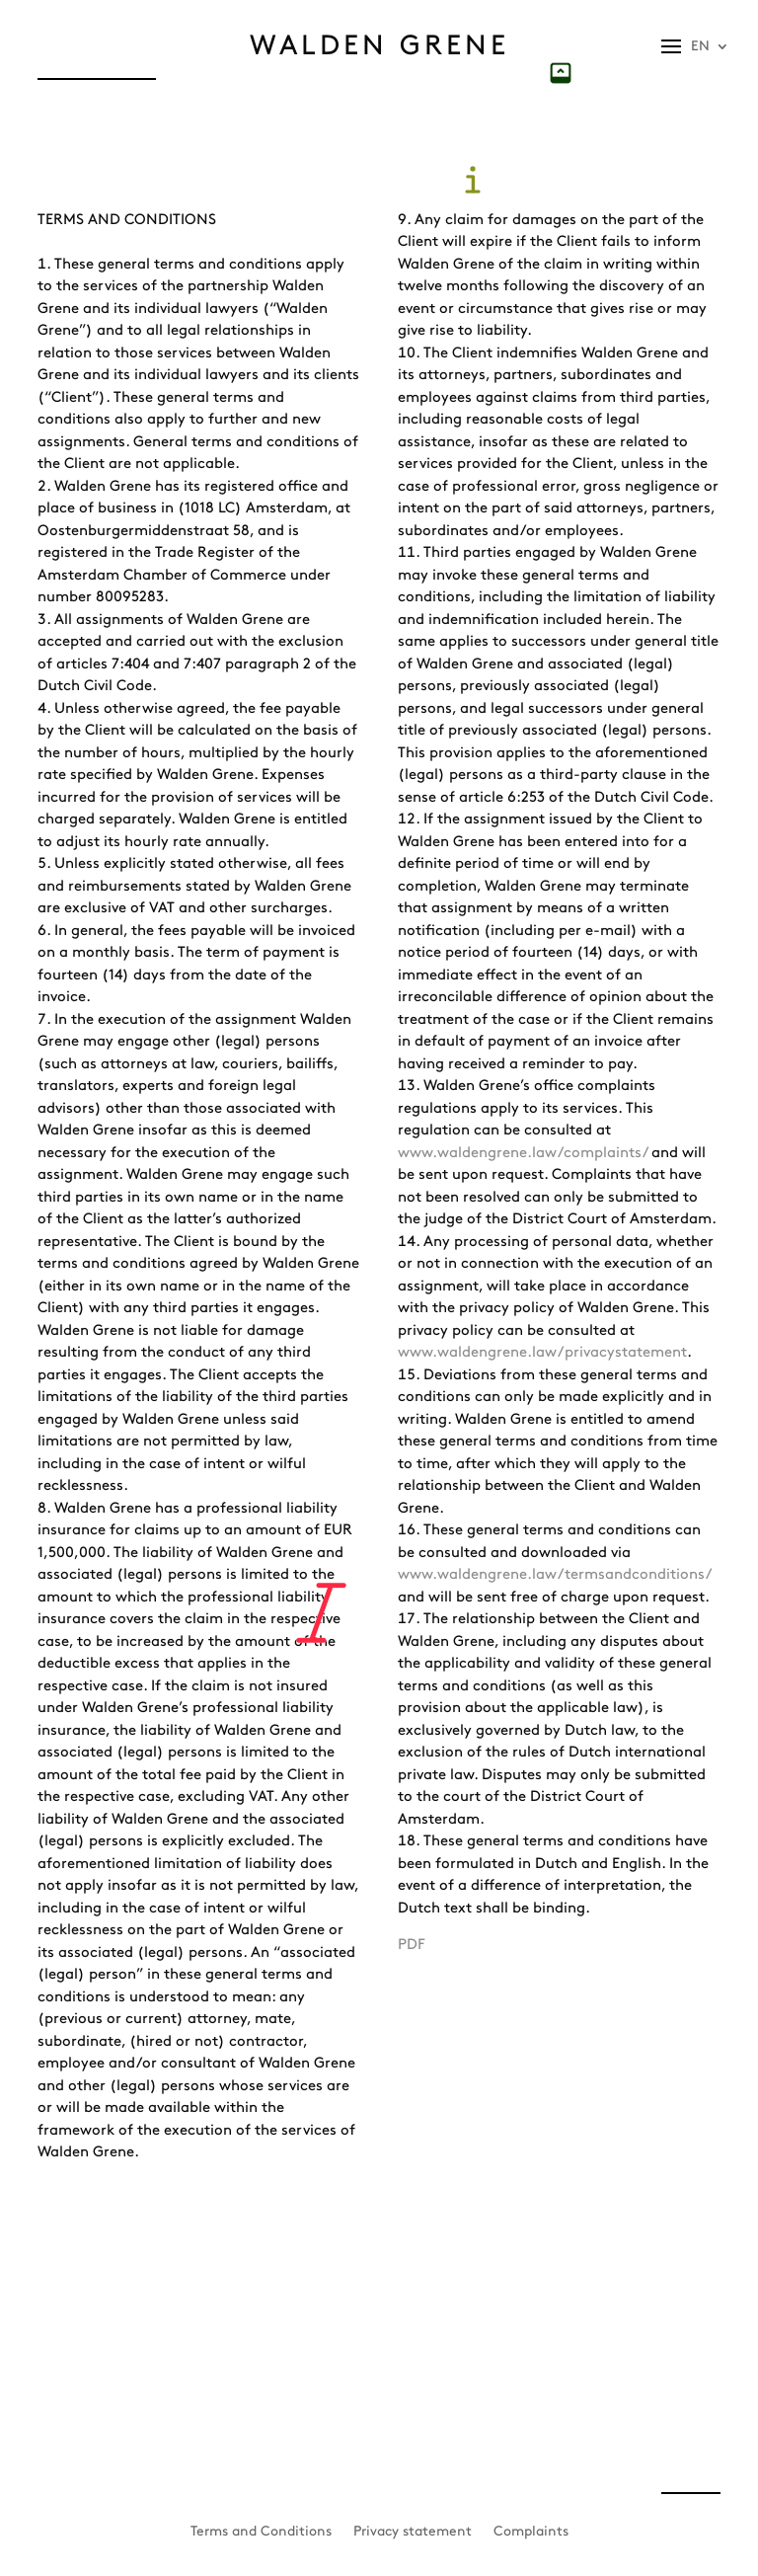 The width and height of the screenshot is (758, 2576). What do you see at coordinates (321, 1612) in the screenshot?
I see `apply italic formatting to selected text` at bounding box center [321, 1612].